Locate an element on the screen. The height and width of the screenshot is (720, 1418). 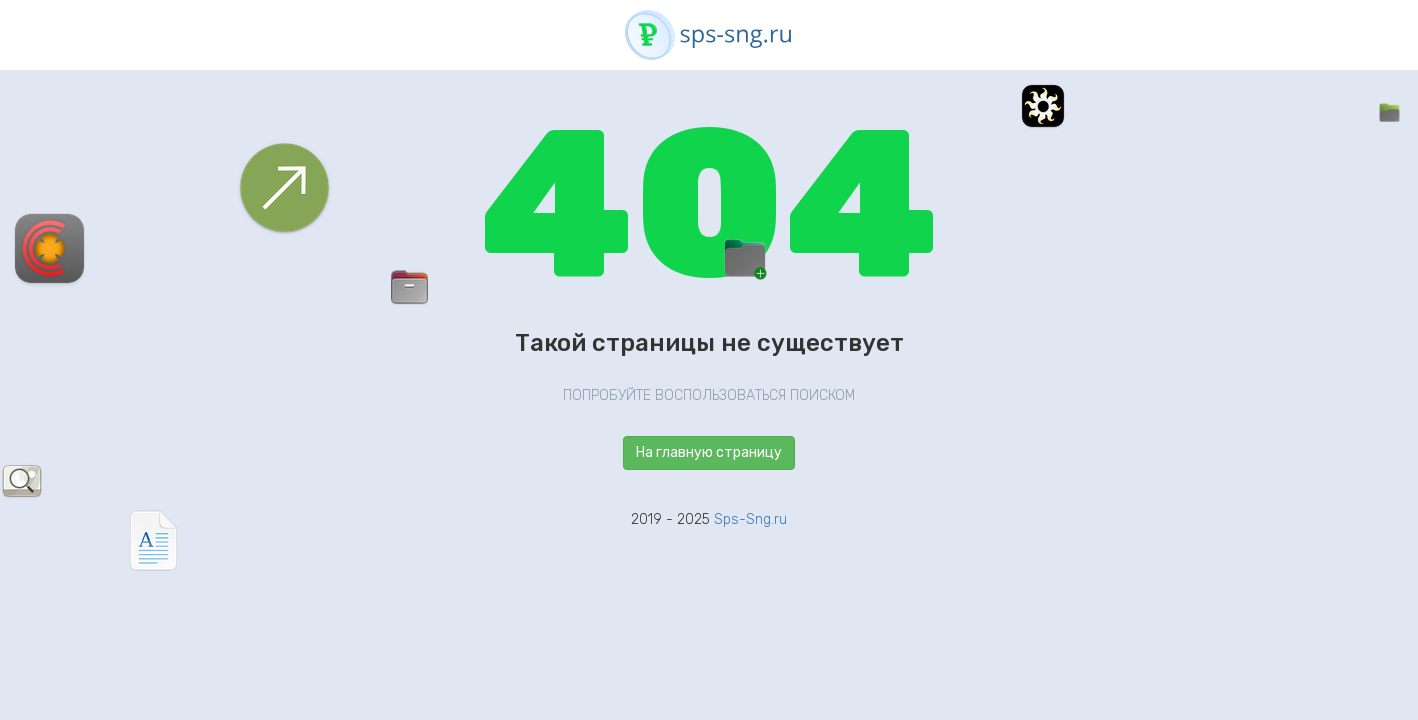
indicates a symbolic link or shortcut to another file is located at coordinates (284, 187).